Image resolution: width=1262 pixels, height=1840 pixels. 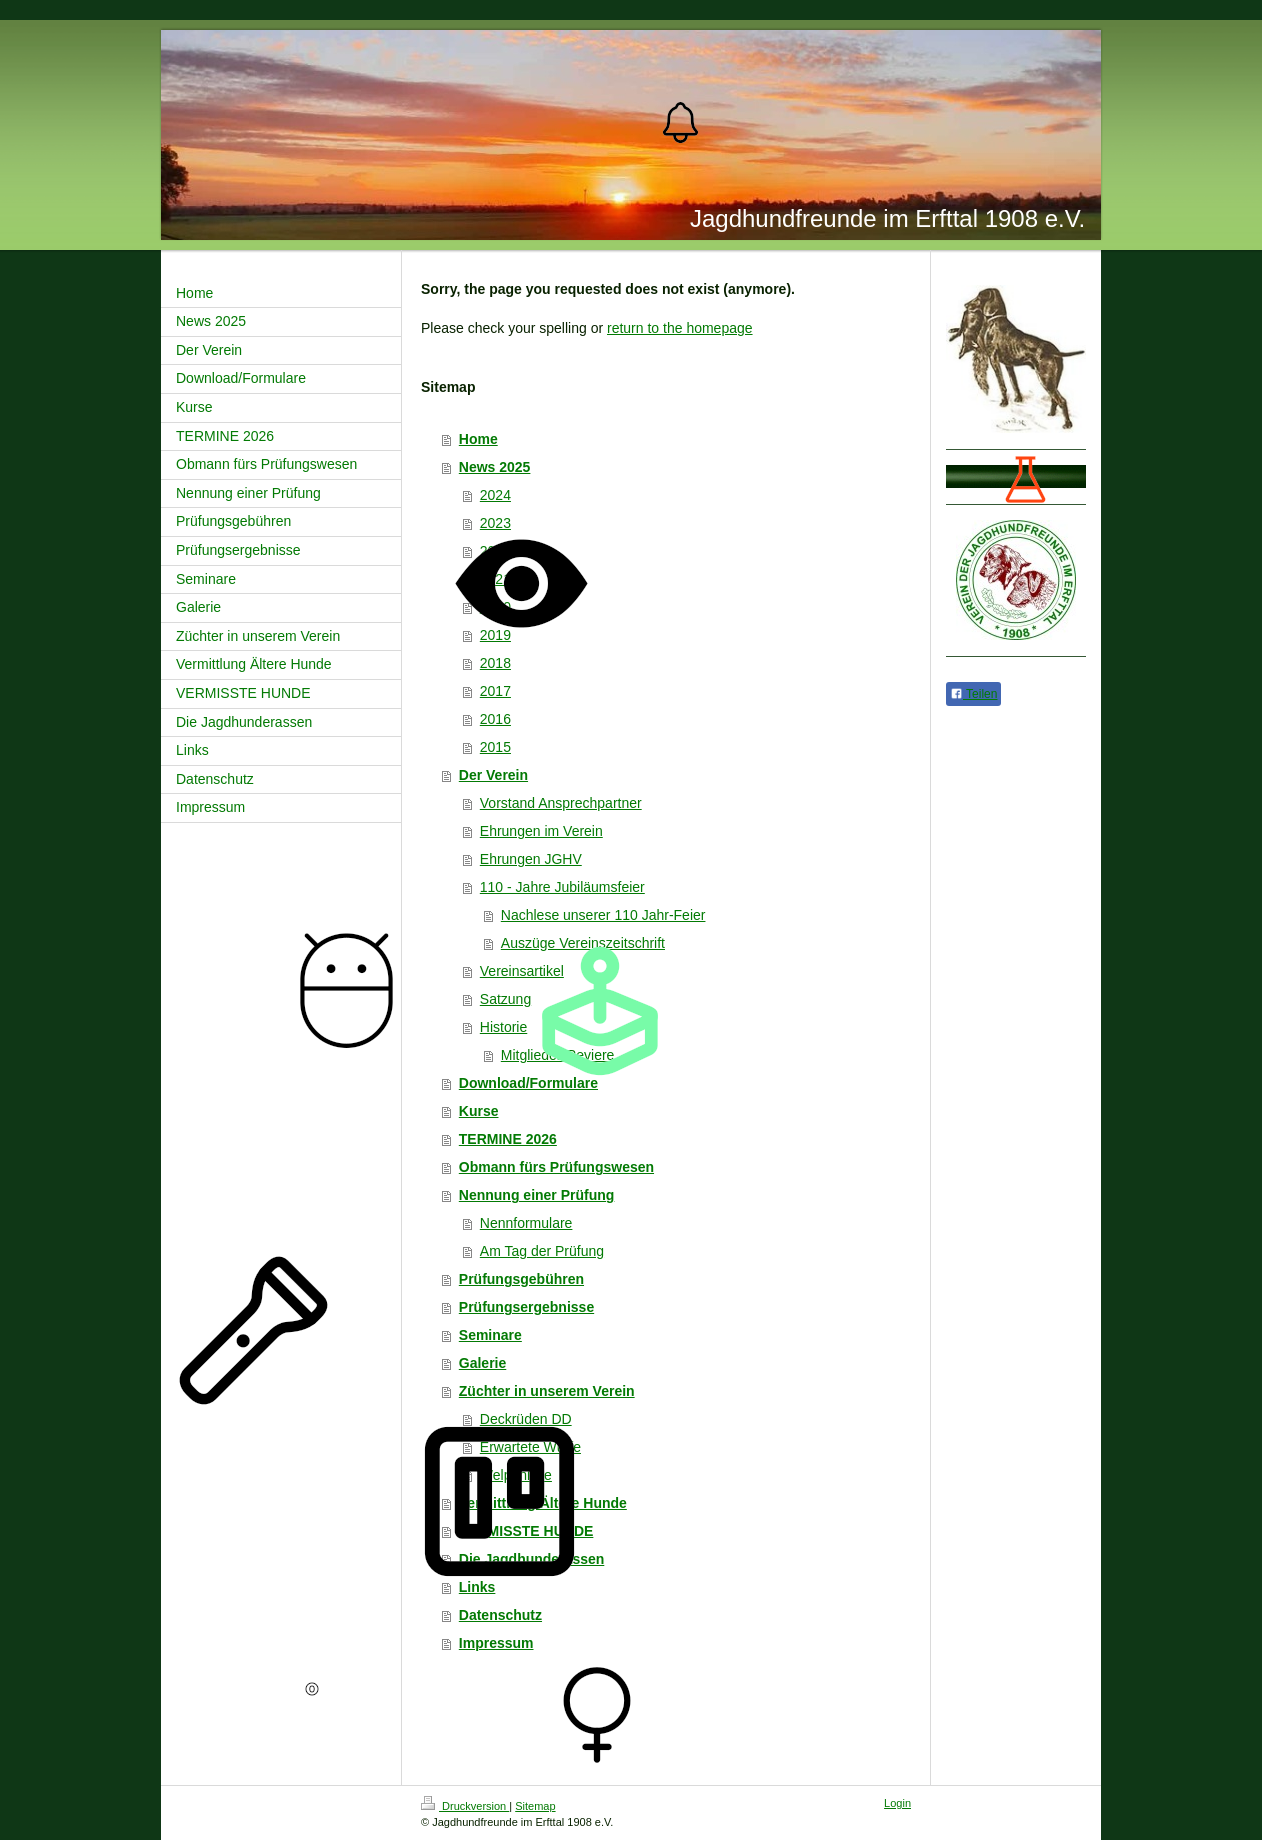 I want to click on indicates zero items or notifications, so click(x=312, y=1689).